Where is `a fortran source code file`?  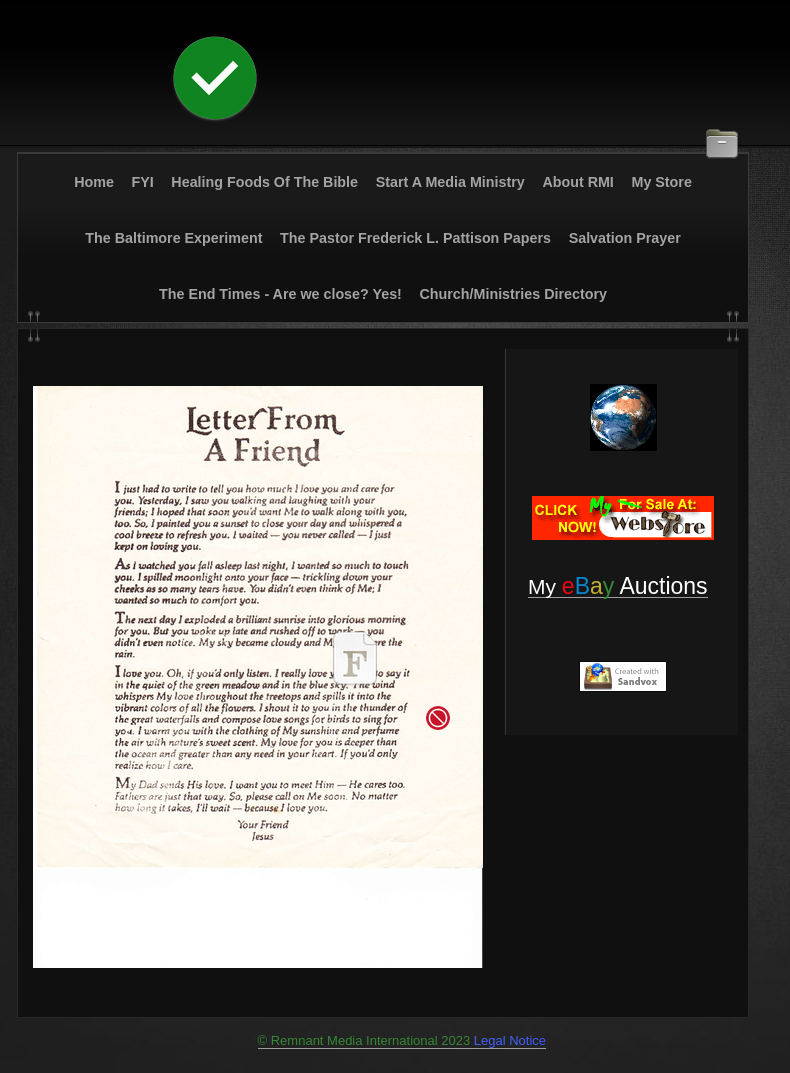
a fortran source code file is located at coordinates (355, 658).